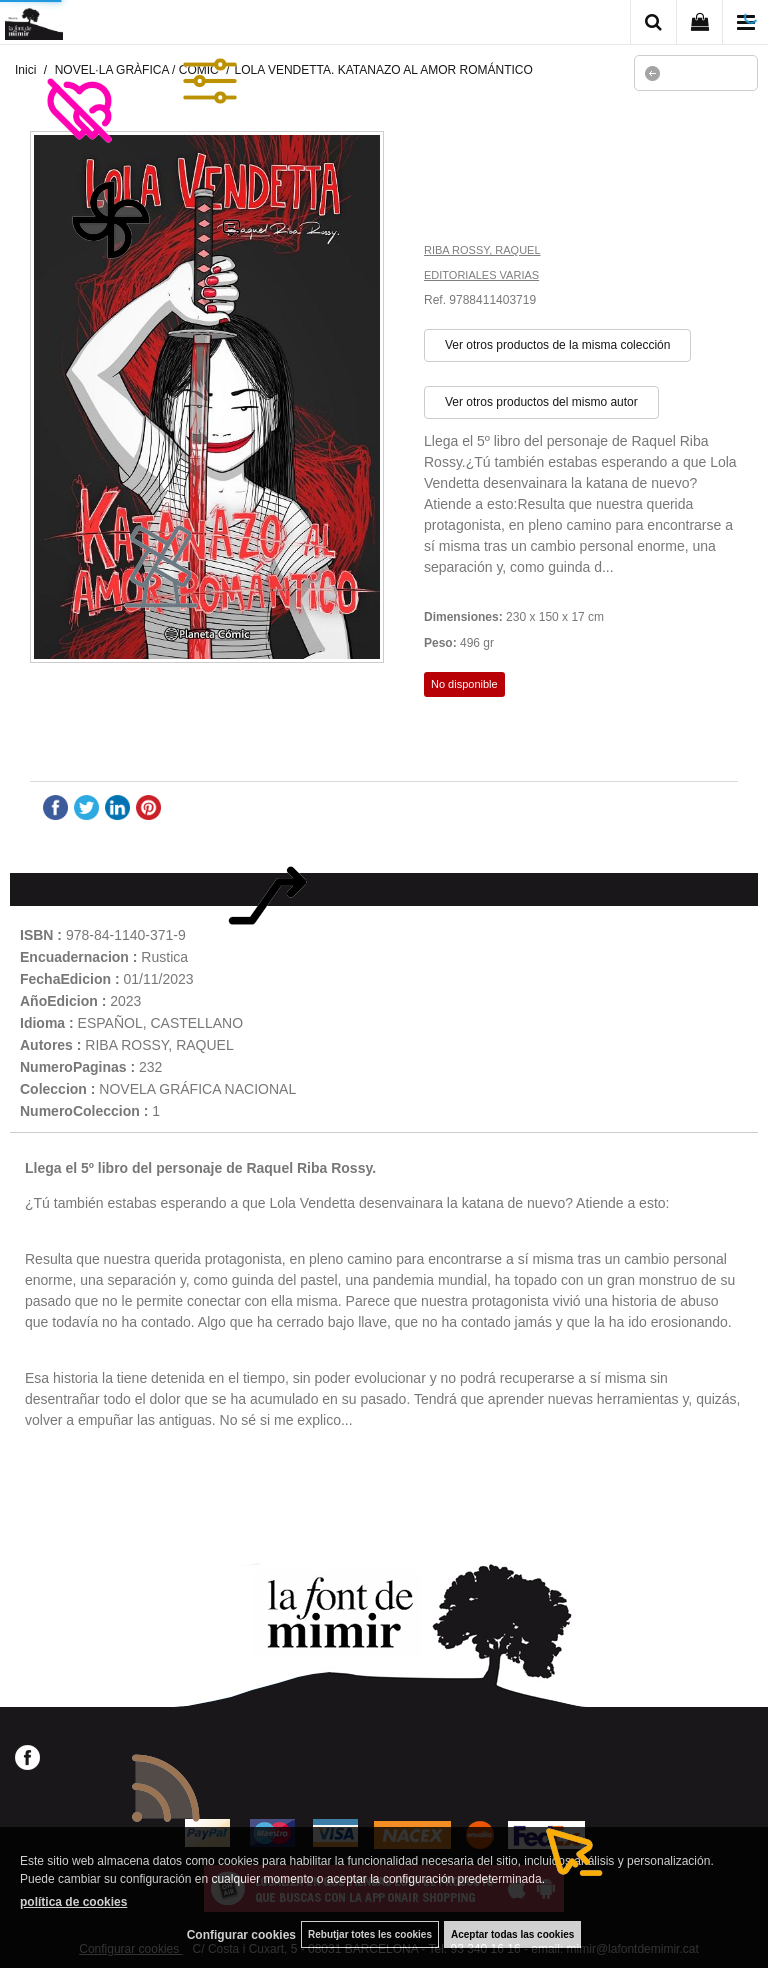 The height and width of the screenshot is (1968, 768). I want to click on subscribe to RSS feed, so click(161, 1793).